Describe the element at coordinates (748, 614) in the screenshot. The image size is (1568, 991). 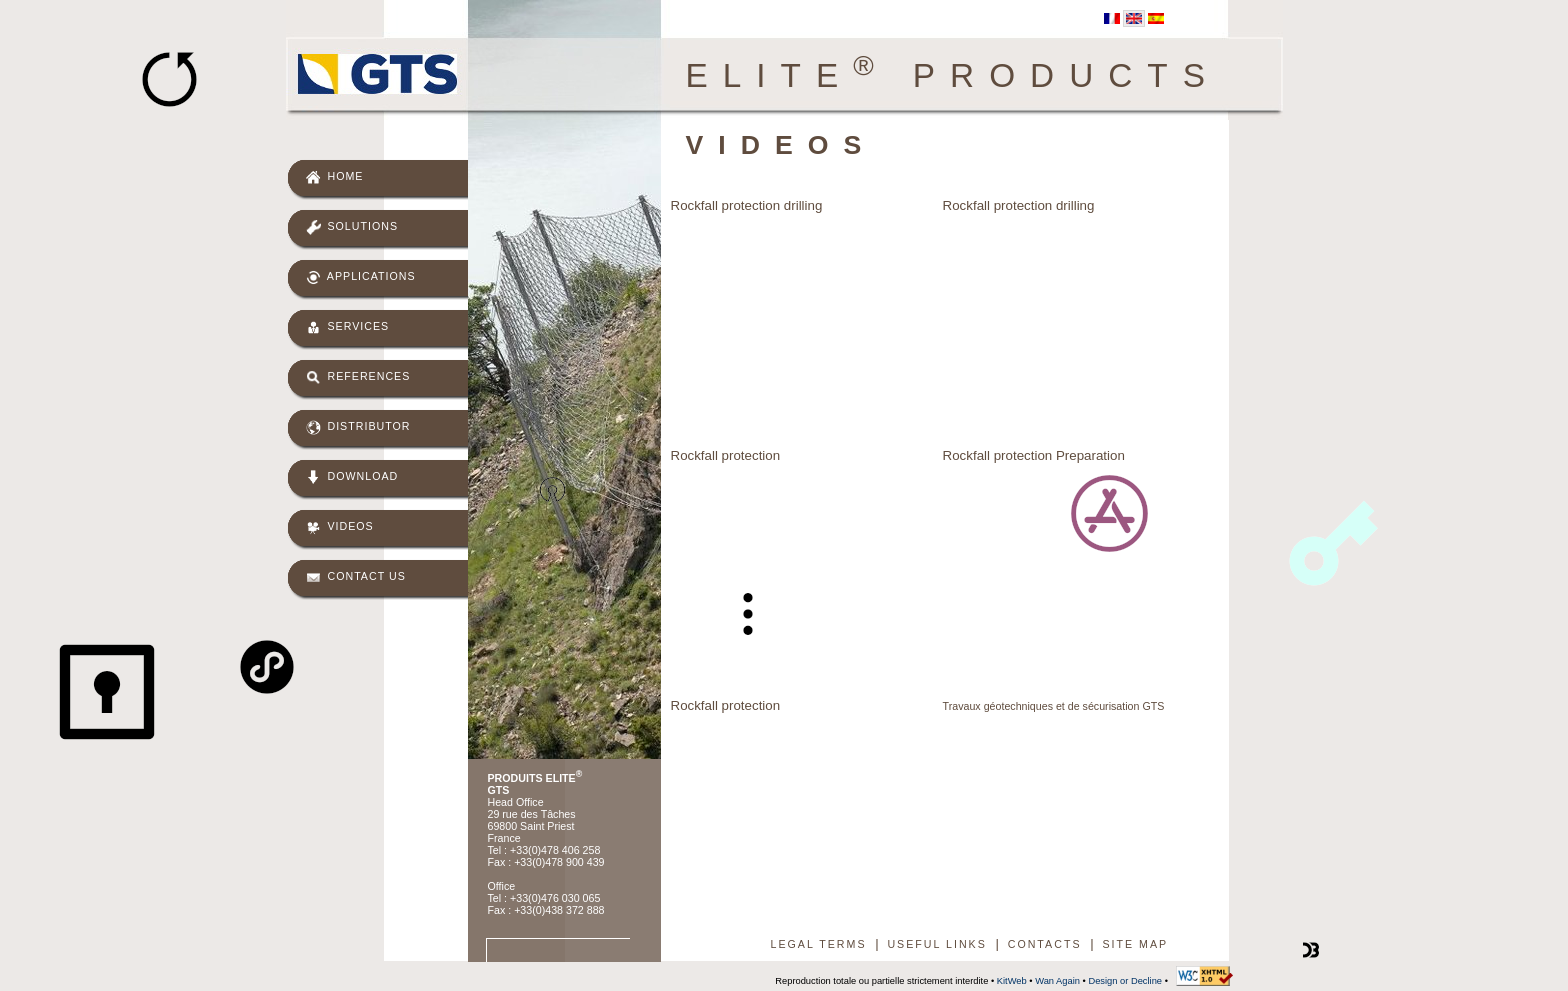
I see `open more options menu` at that location.